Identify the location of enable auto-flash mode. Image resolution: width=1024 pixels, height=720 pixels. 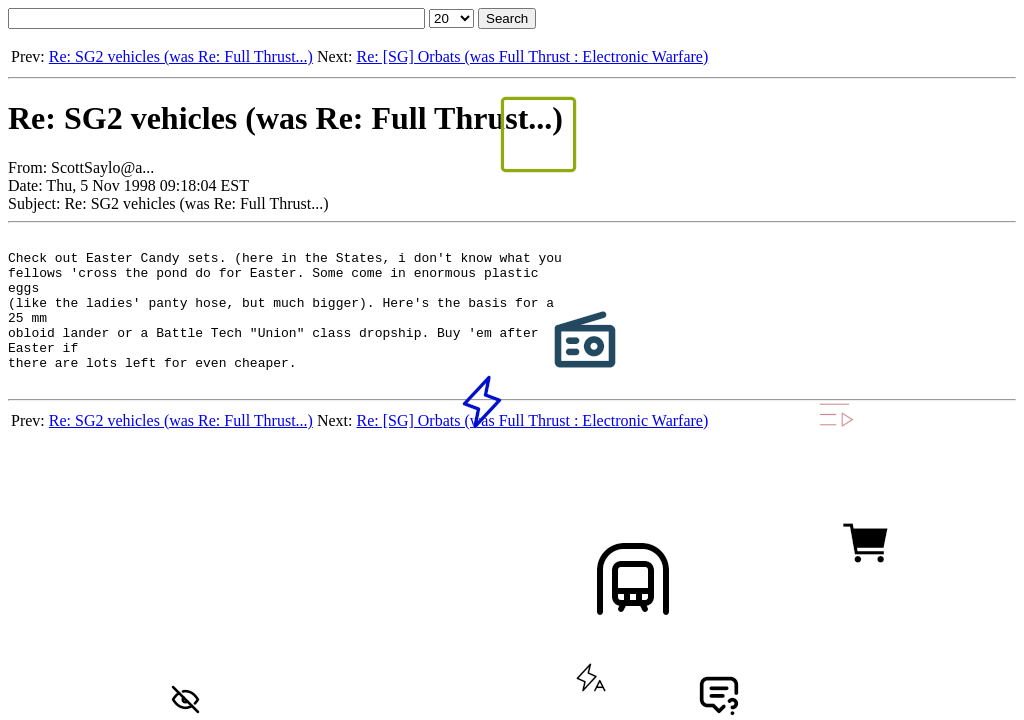
(590, 678).